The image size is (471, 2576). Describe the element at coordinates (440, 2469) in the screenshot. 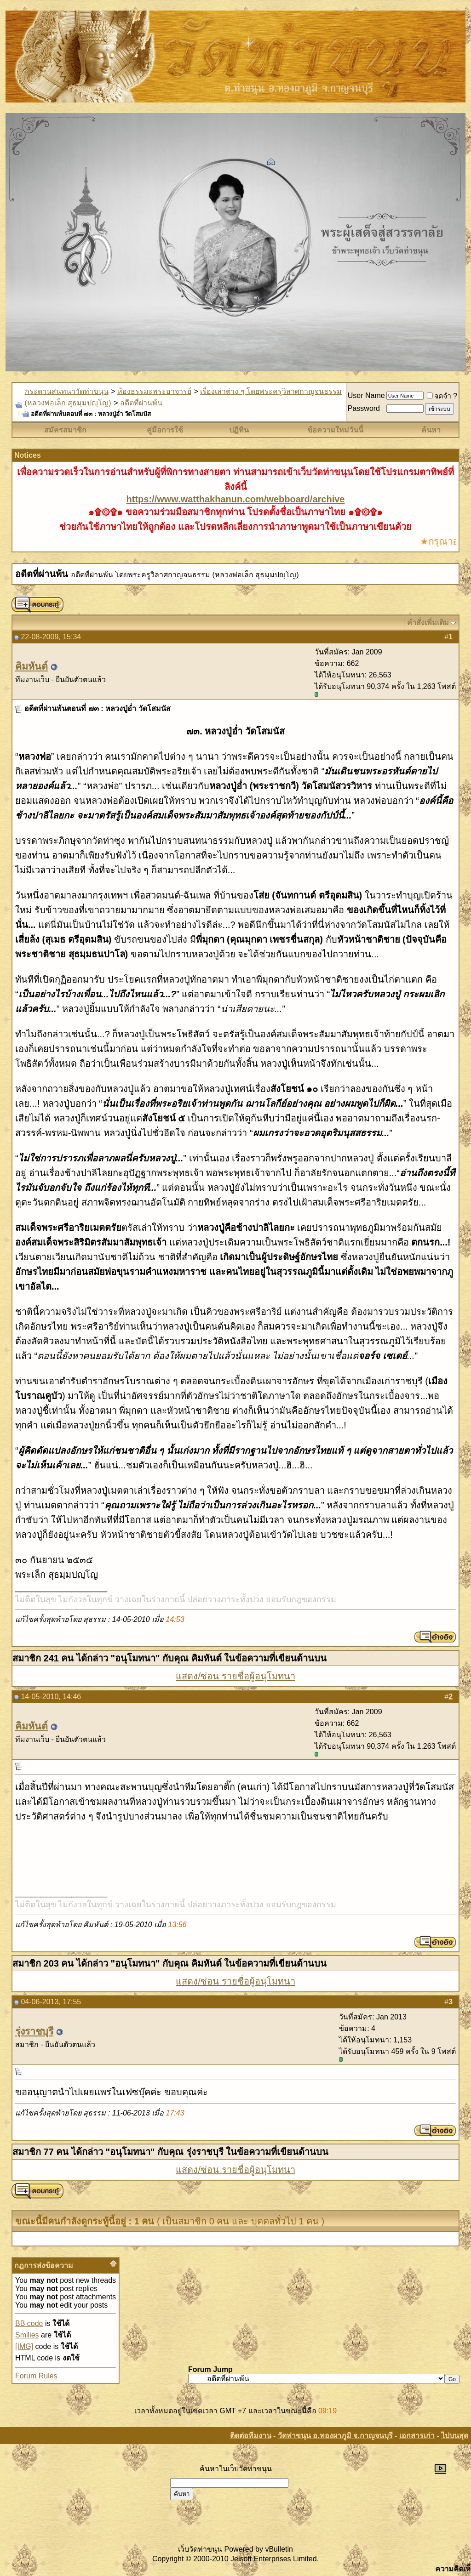

I see `play or watch a video` at that location.